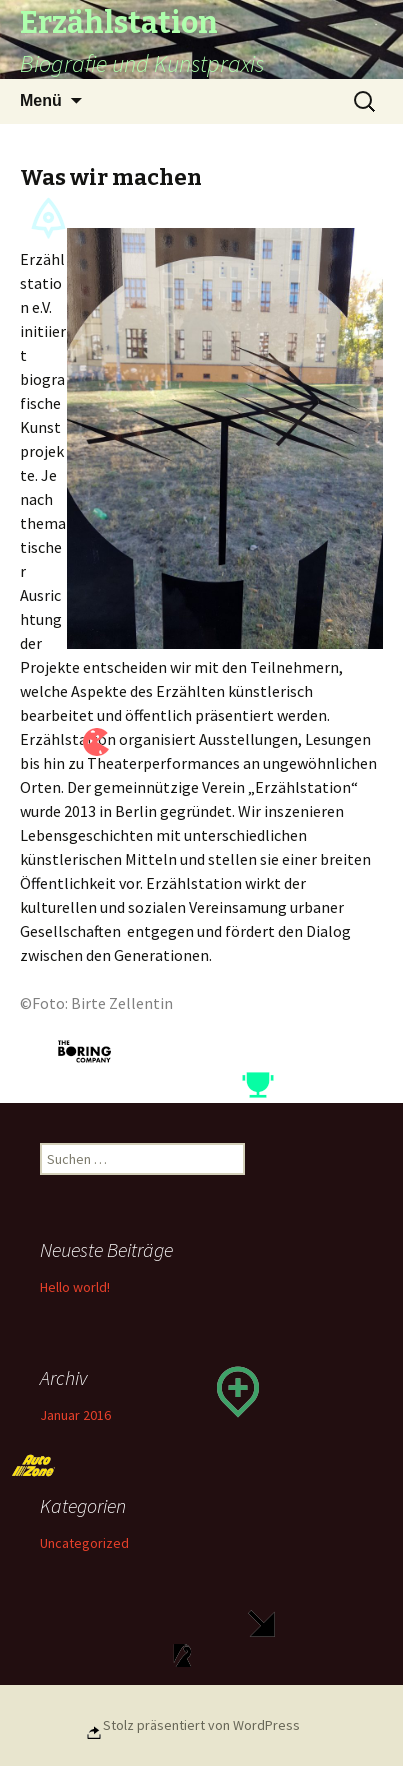 The height and width of the screenshot is (1766, 403). Describe the element at coordinates (48, 217) in the screenshot. I see `launch or explore a space-themed app` at that location.